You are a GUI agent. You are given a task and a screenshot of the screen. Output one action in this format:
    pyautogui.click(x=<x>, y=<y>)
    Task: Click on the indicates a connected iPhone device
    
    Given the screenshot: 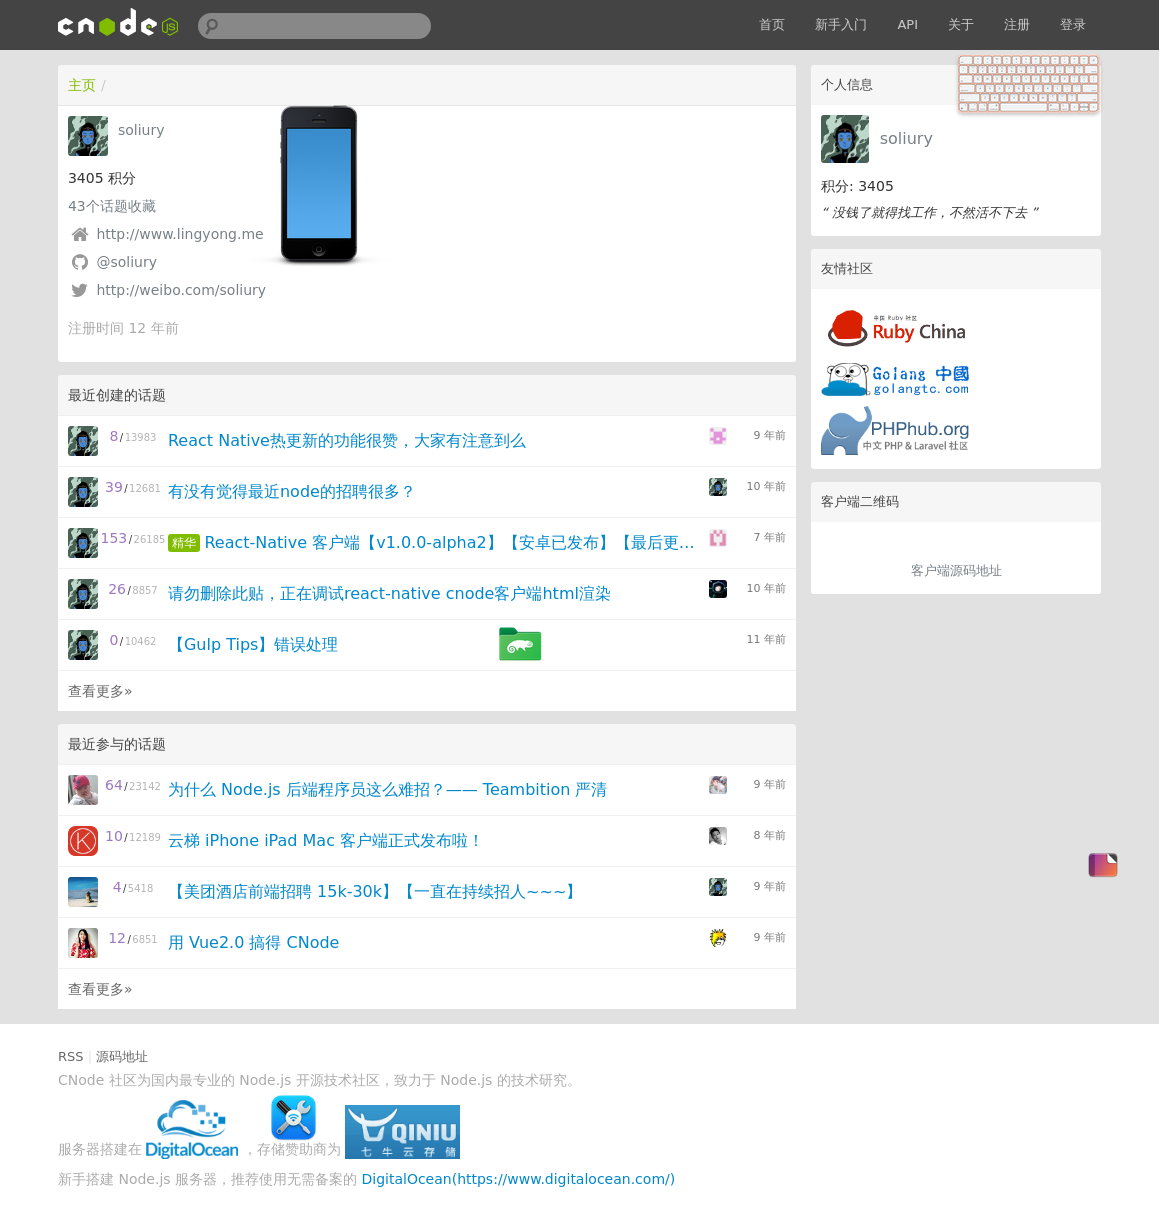 What is the action you would take?
    pyautogui.click(x=319, y=186)
    